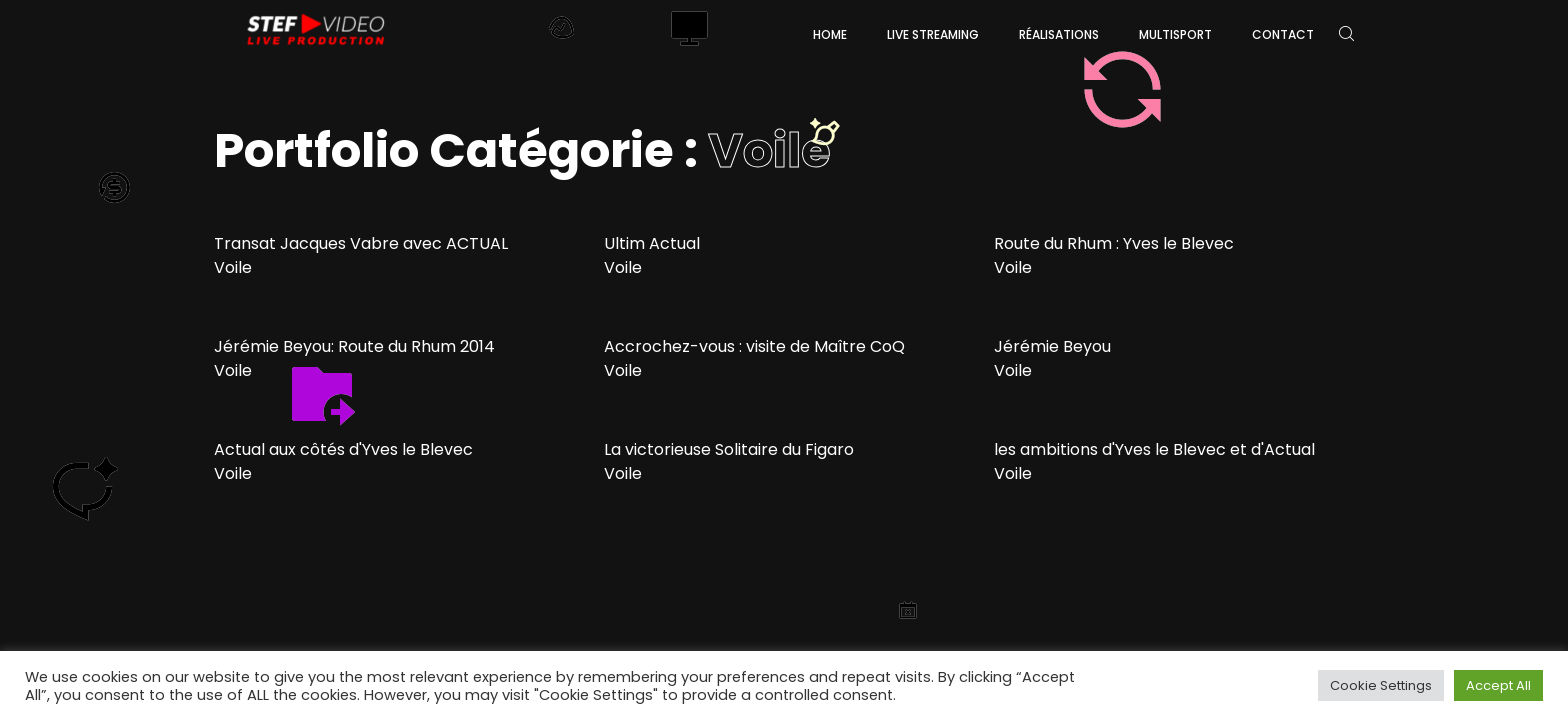 The image size is (1568, 720). I want to click on access shared folder, so click(322, 394).